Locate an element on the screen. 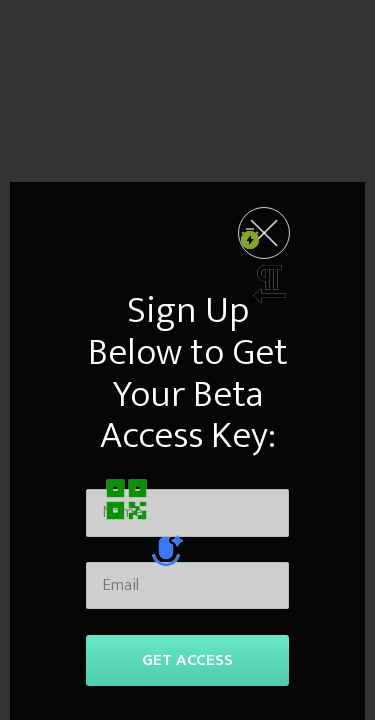 Image resolution: width=375 pixels, height=720 pixels. start a quick timer or speed countdown is located at coordinates (250, 239).